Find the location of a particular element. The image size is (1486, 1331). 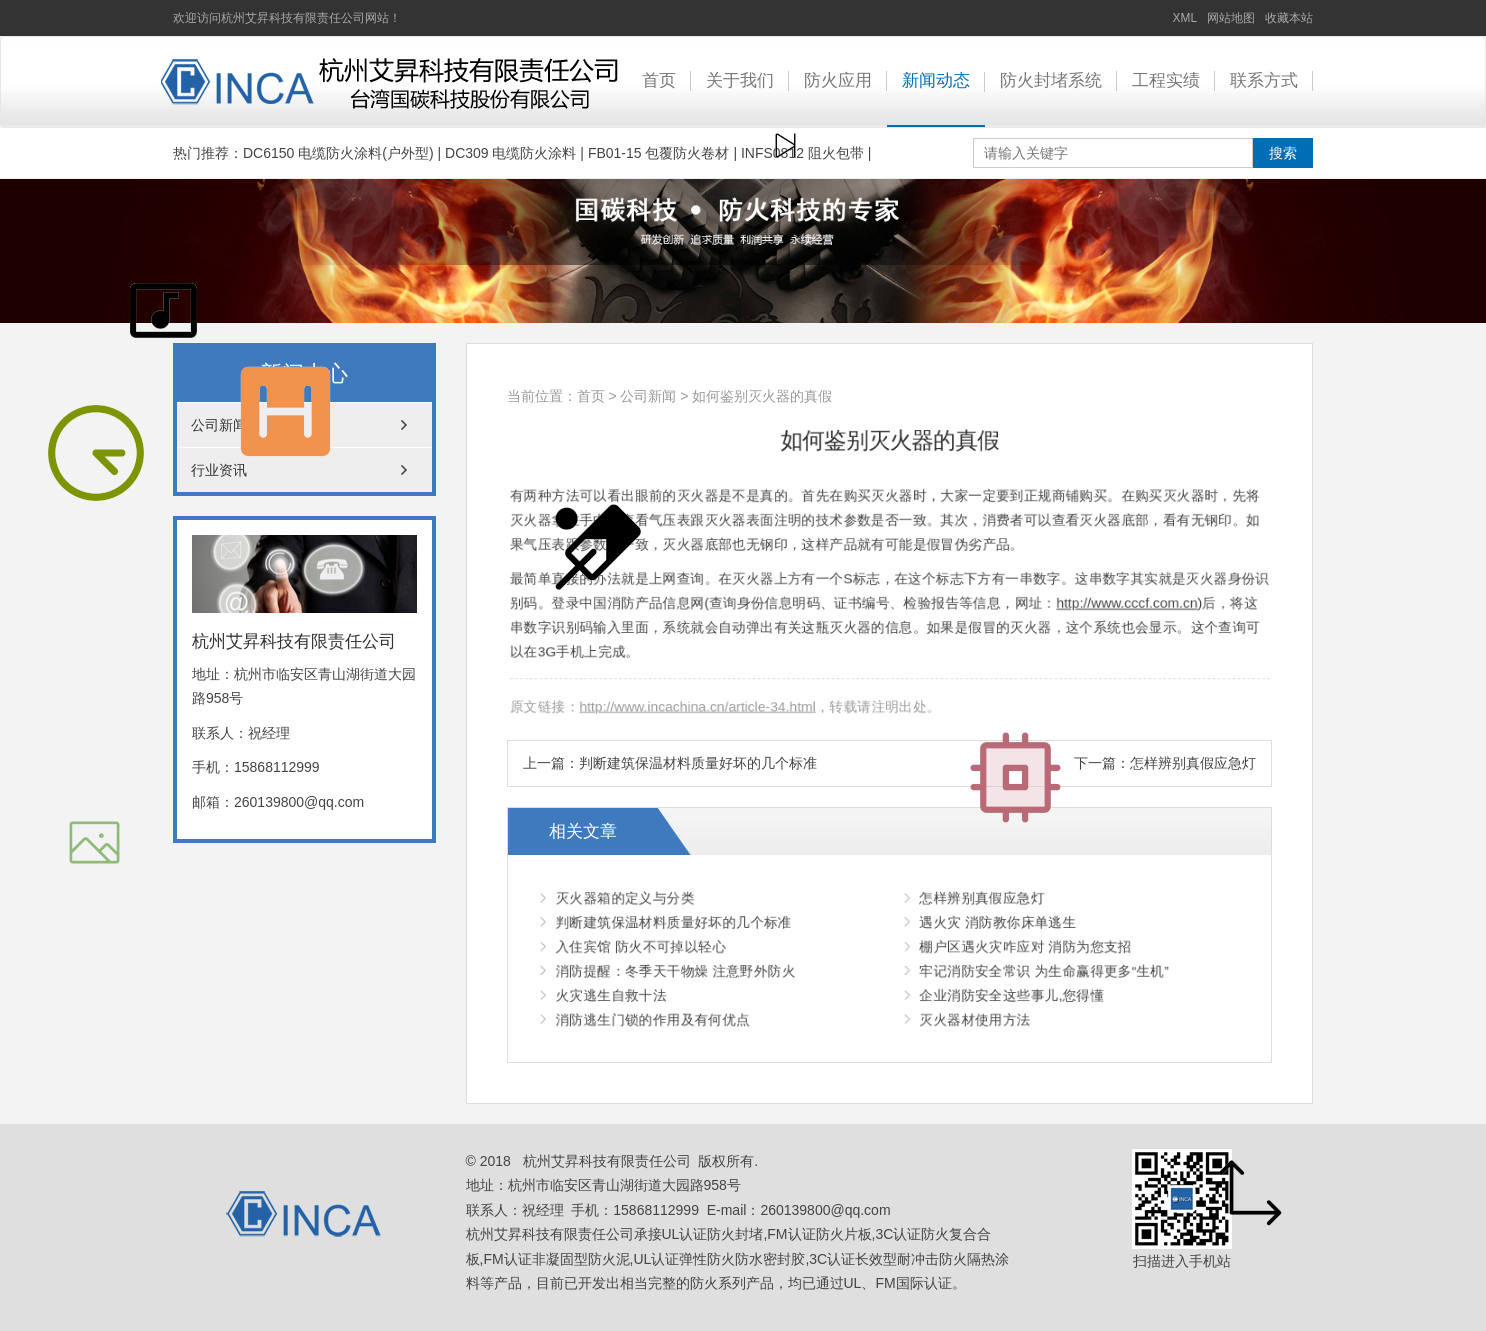

format text as a heading is located at coordinates (285, 411).